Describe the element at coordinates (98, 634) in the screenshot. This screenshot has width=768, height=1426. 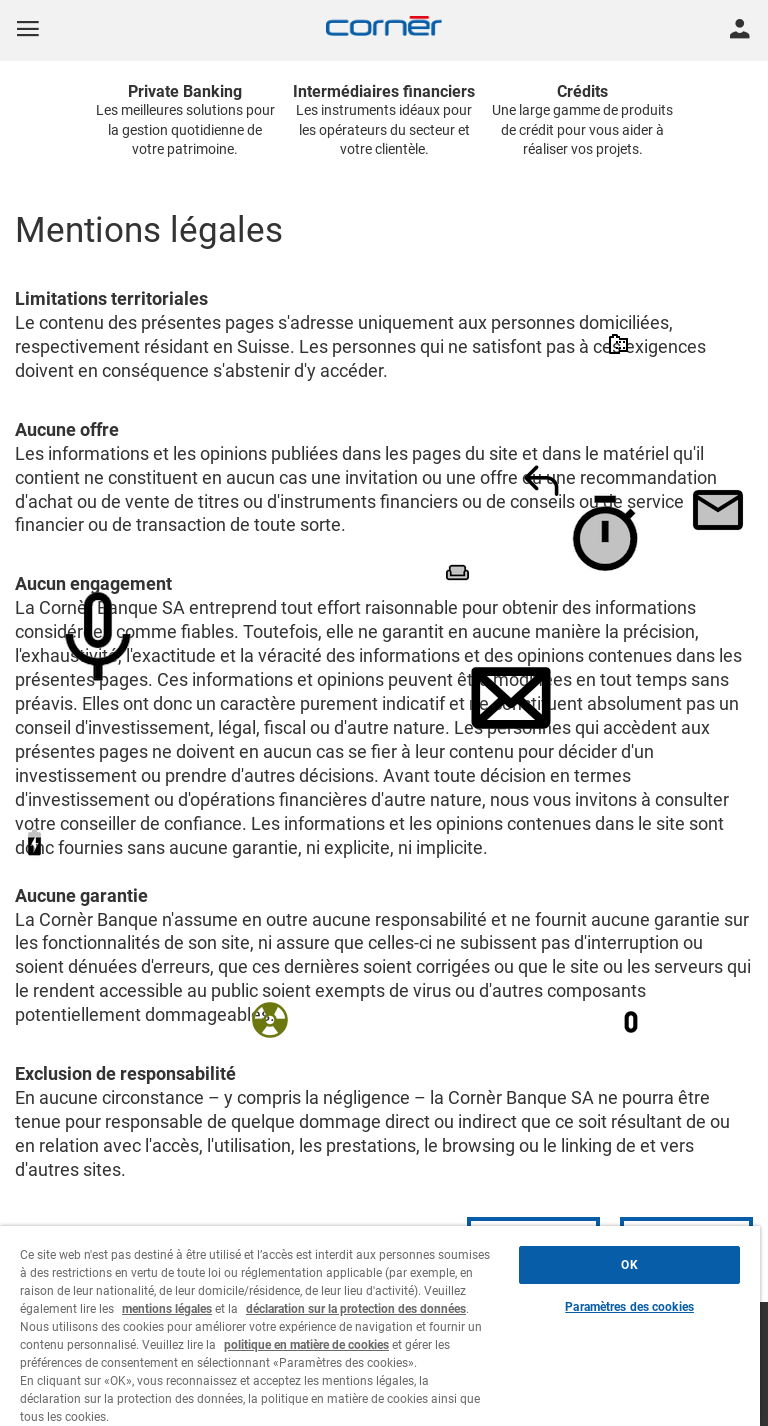
I see `tap to use voice input` at that location.